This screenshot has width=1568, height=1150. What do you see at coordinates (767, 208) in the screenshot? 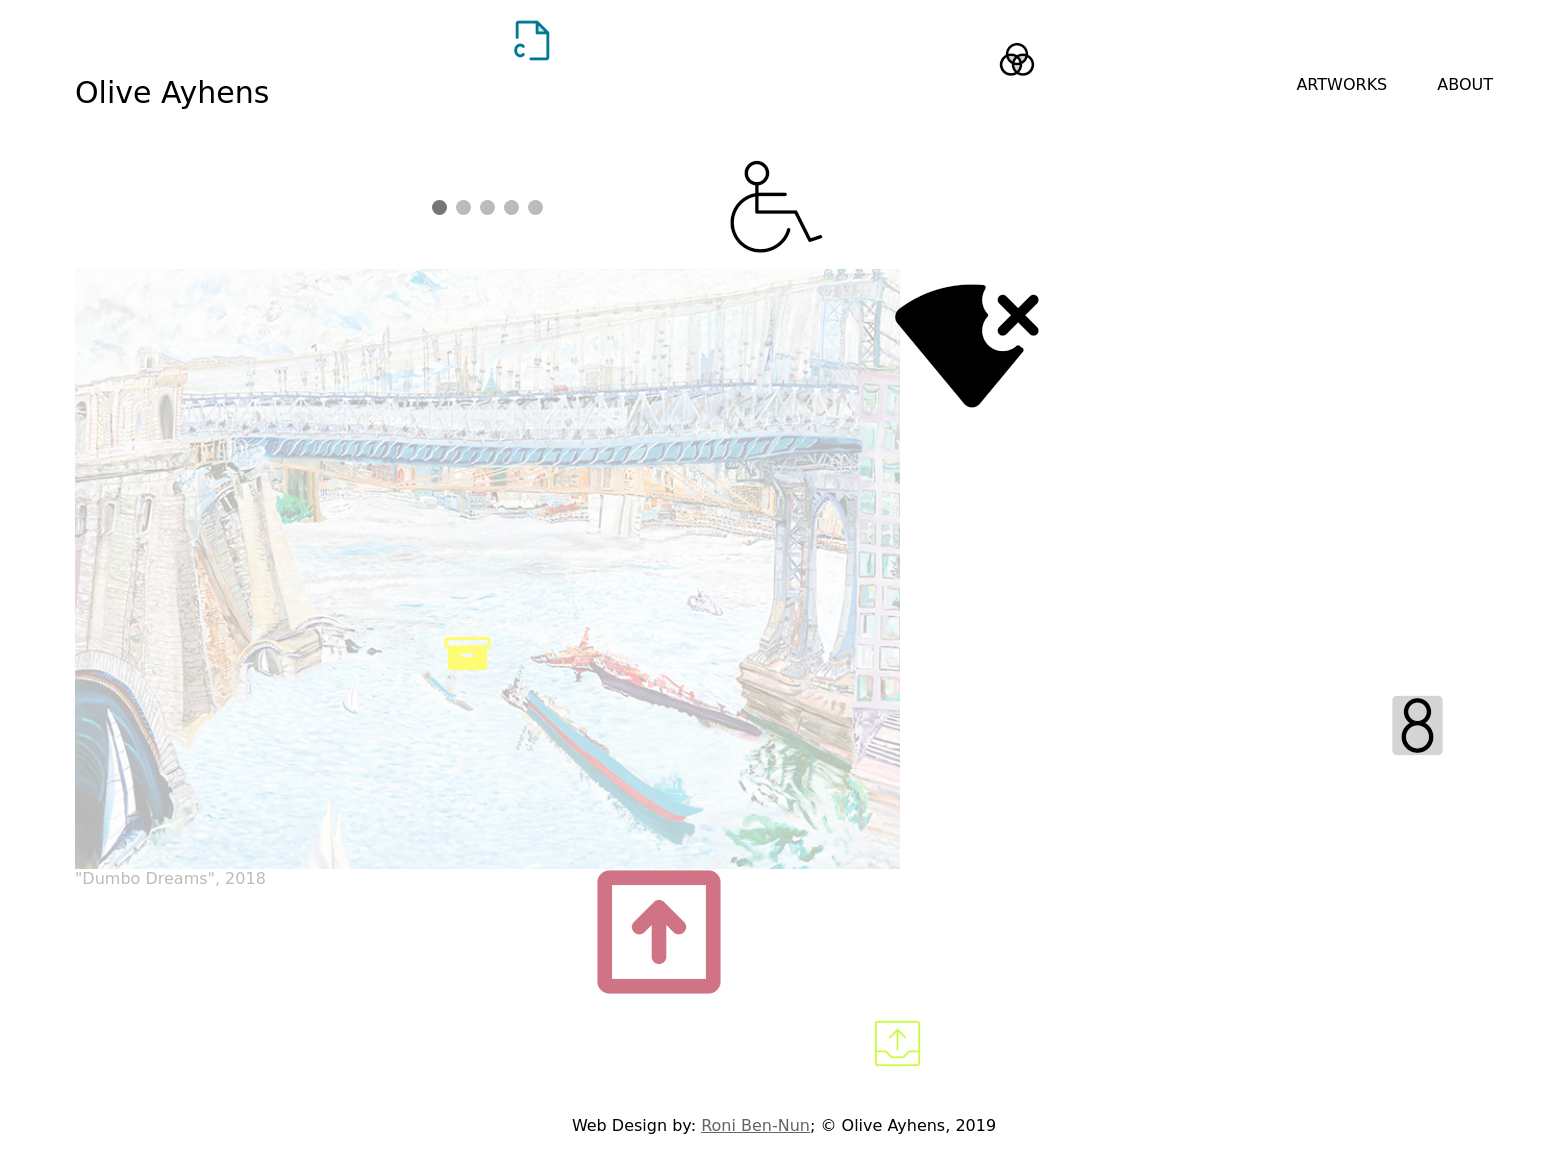
I see `indicates wheelchair accessible facilities` at bounding box center [767, 208].